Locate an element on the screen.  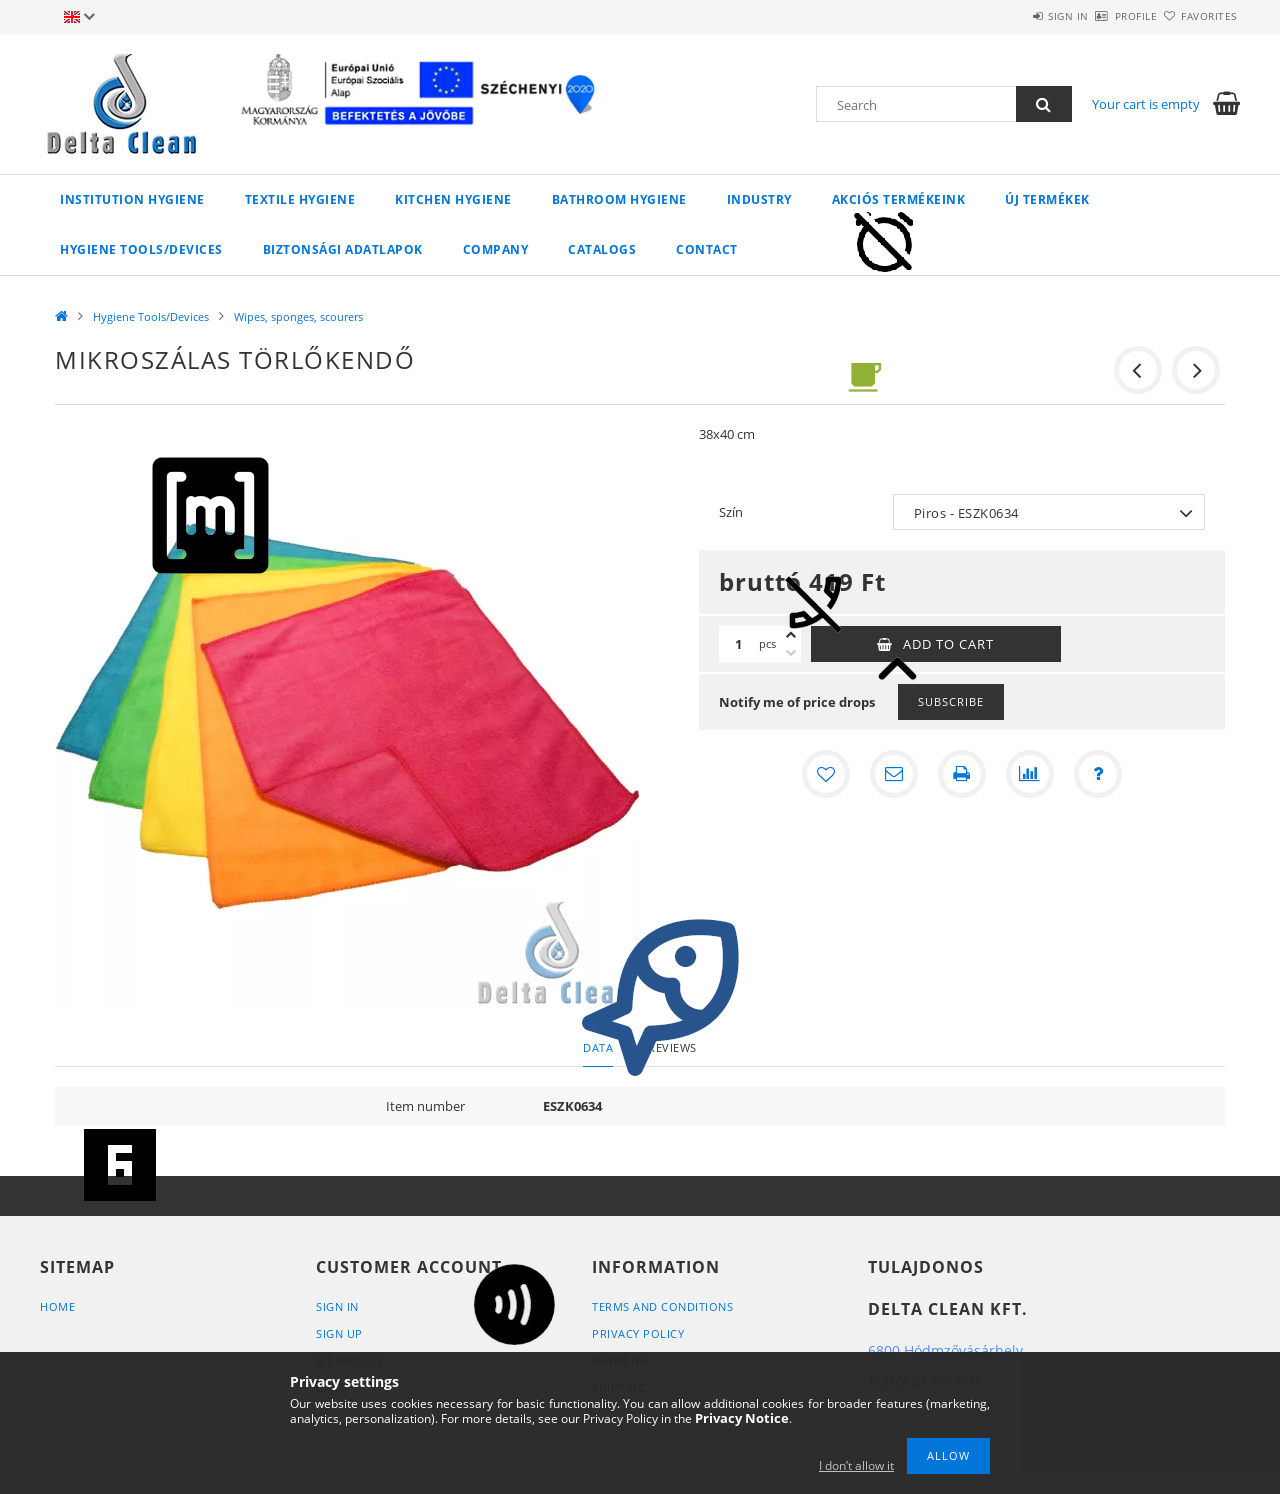
collapse an expanded section is located at coordinates (897, 669).